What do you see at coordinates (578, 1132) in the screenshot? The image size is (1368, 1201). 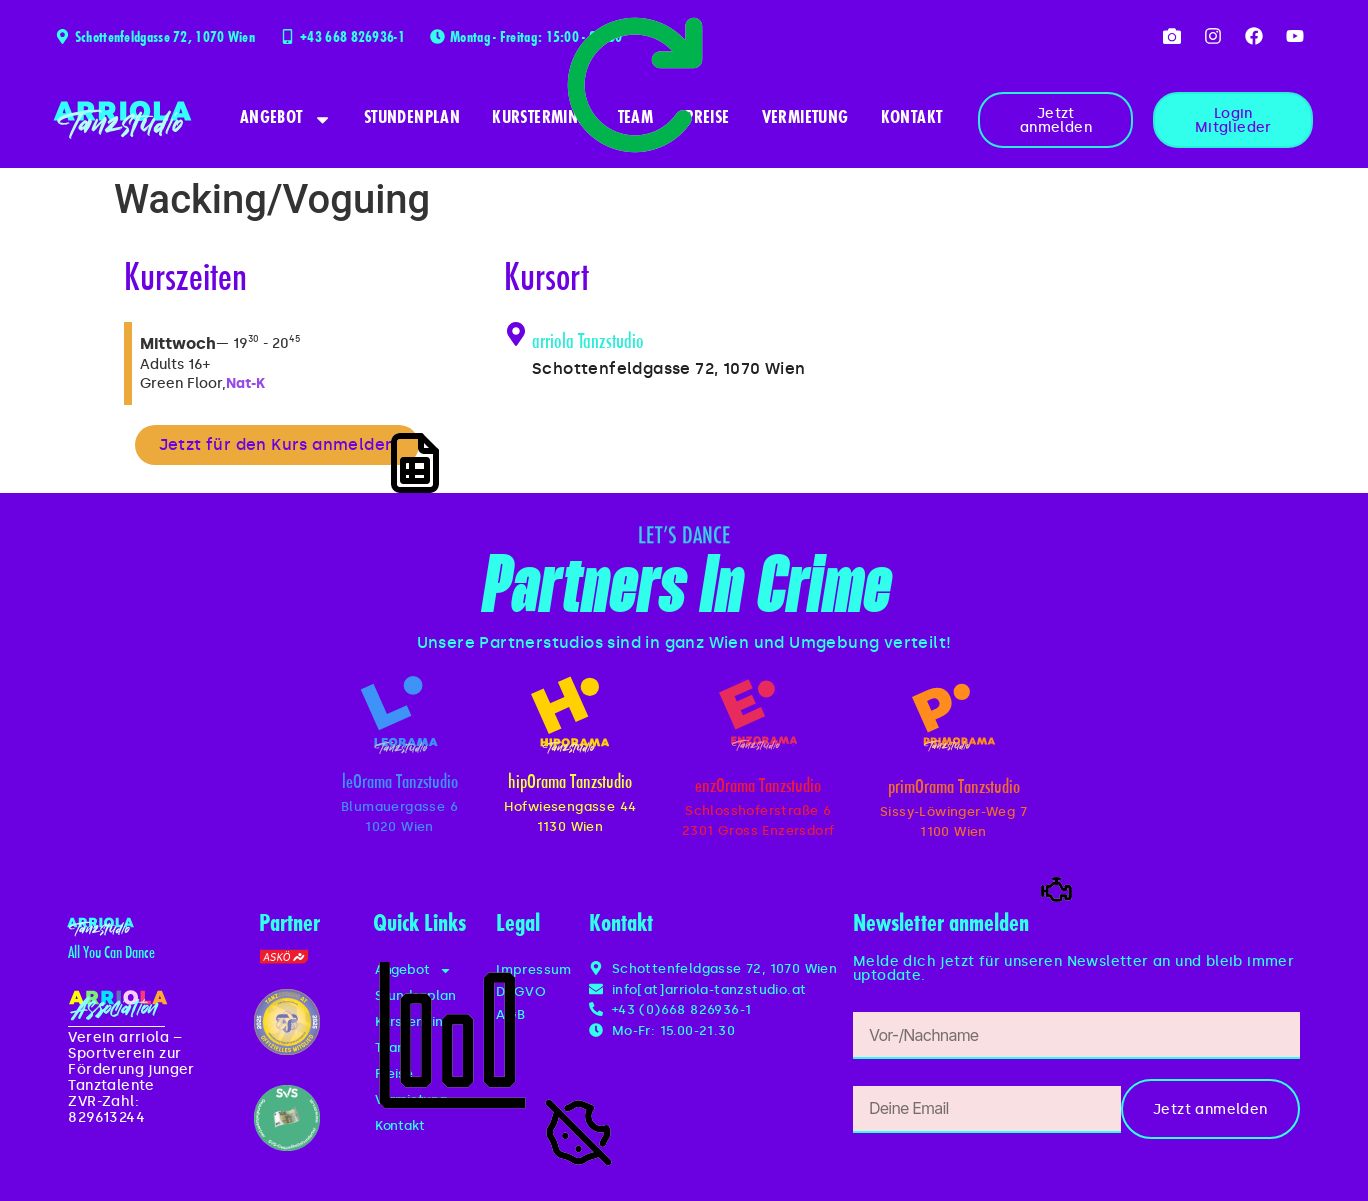 I see `disable cookie tracking` at bounding box center [578, 1132].